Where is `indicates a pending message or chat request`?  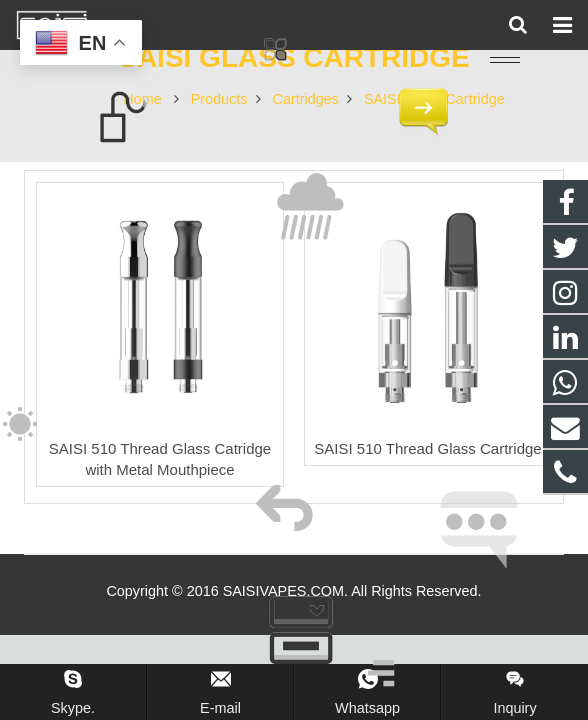
indicates a pending message or chat request is located at coordinates (479, 530).